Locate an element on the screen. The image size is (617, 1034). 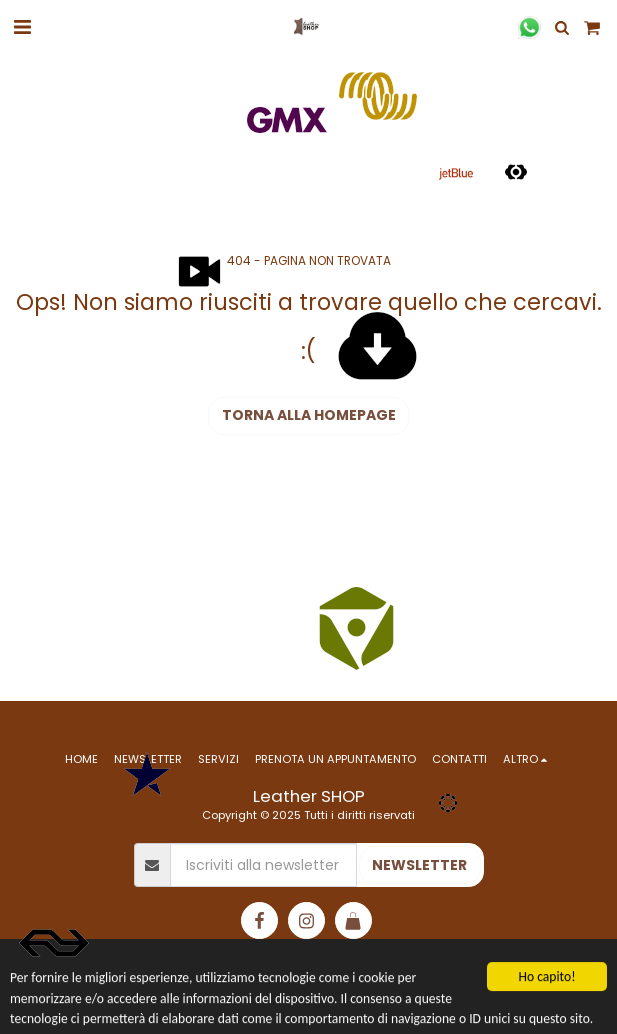
start a live video broadcast is located at coordinates (199, 271).